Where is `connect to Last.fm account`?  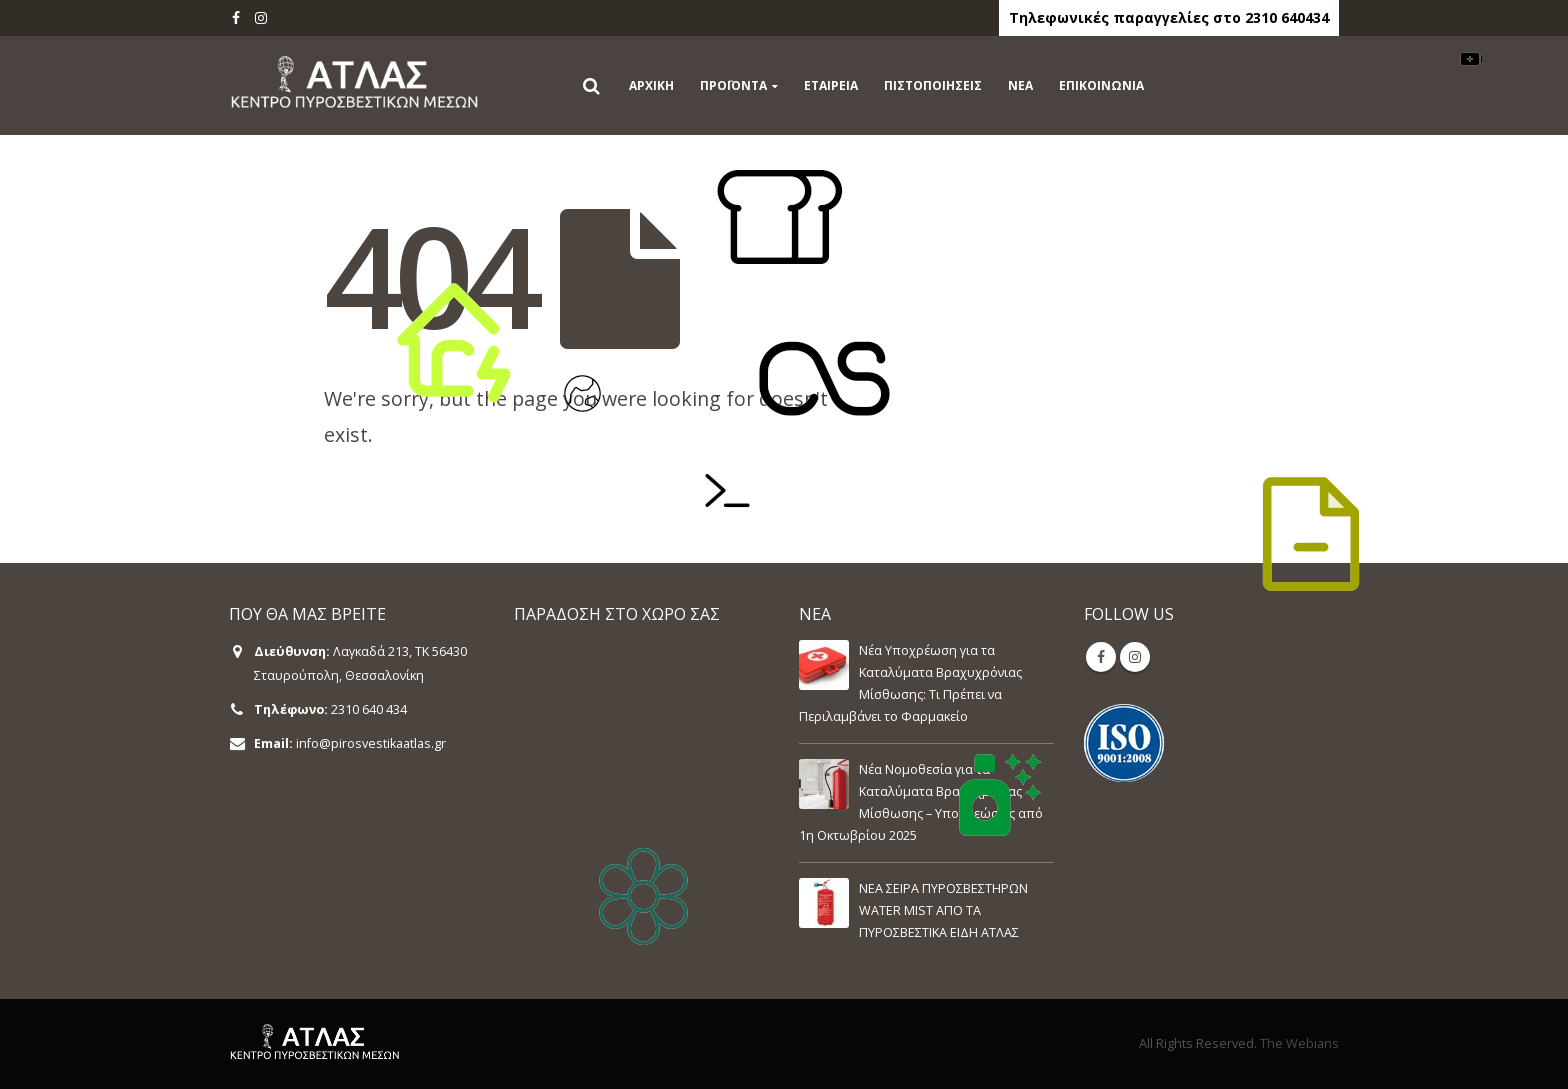
connect to Last.fm account is located at coordinates (824, 376).